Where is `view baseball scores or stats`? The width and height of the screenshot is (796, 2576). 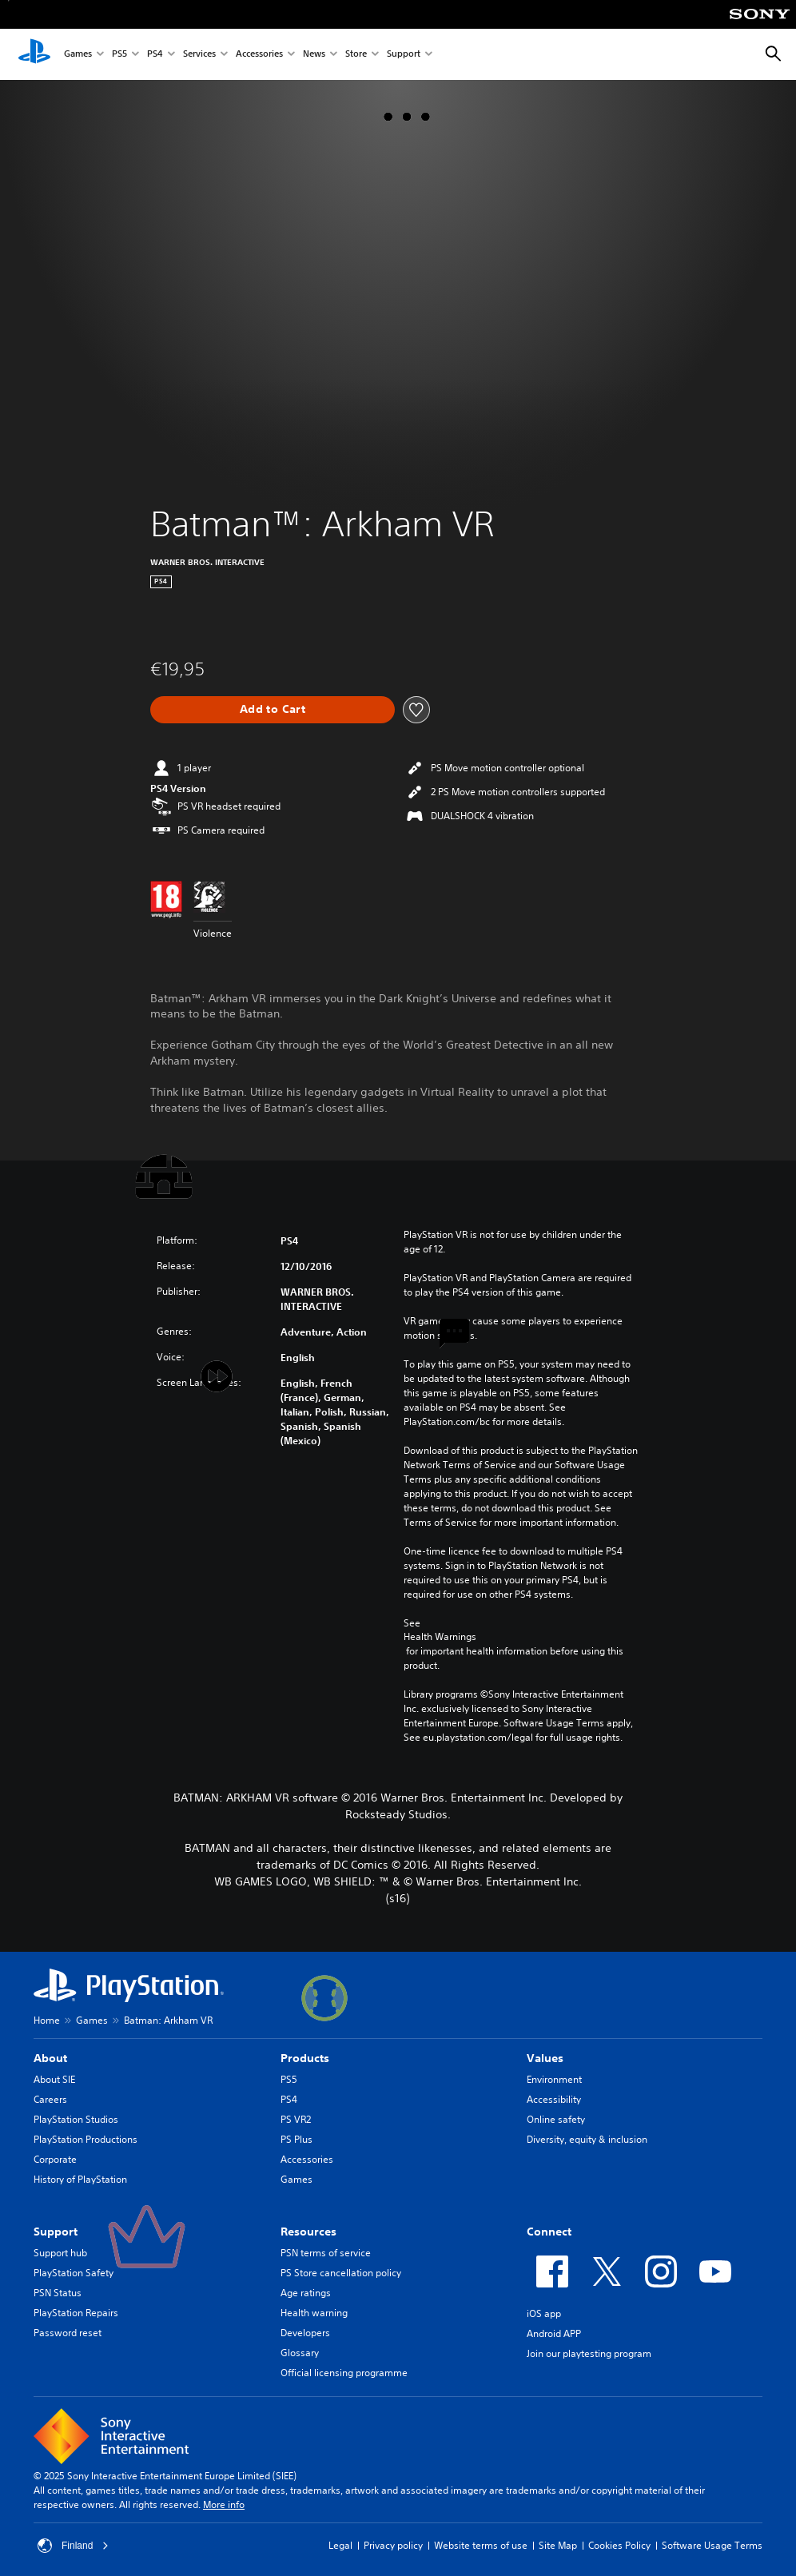
view baseball scores or stats is located at coordinates (324, 1998).